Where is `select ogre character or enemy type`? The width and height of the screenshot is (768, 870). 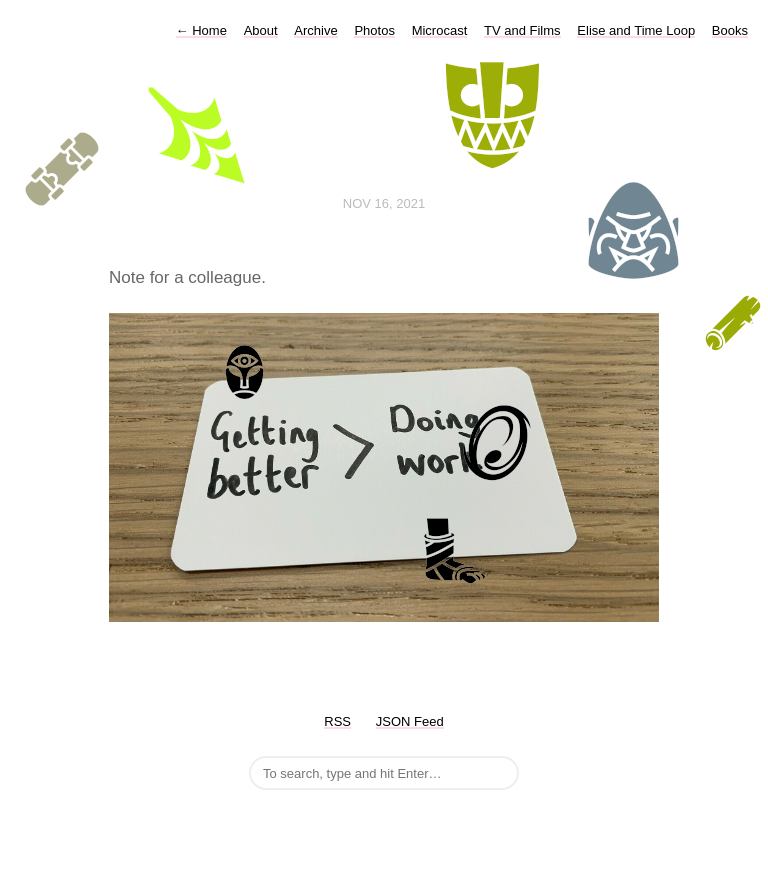 select ogre character or enemy type is located at coordinates (633, 230).